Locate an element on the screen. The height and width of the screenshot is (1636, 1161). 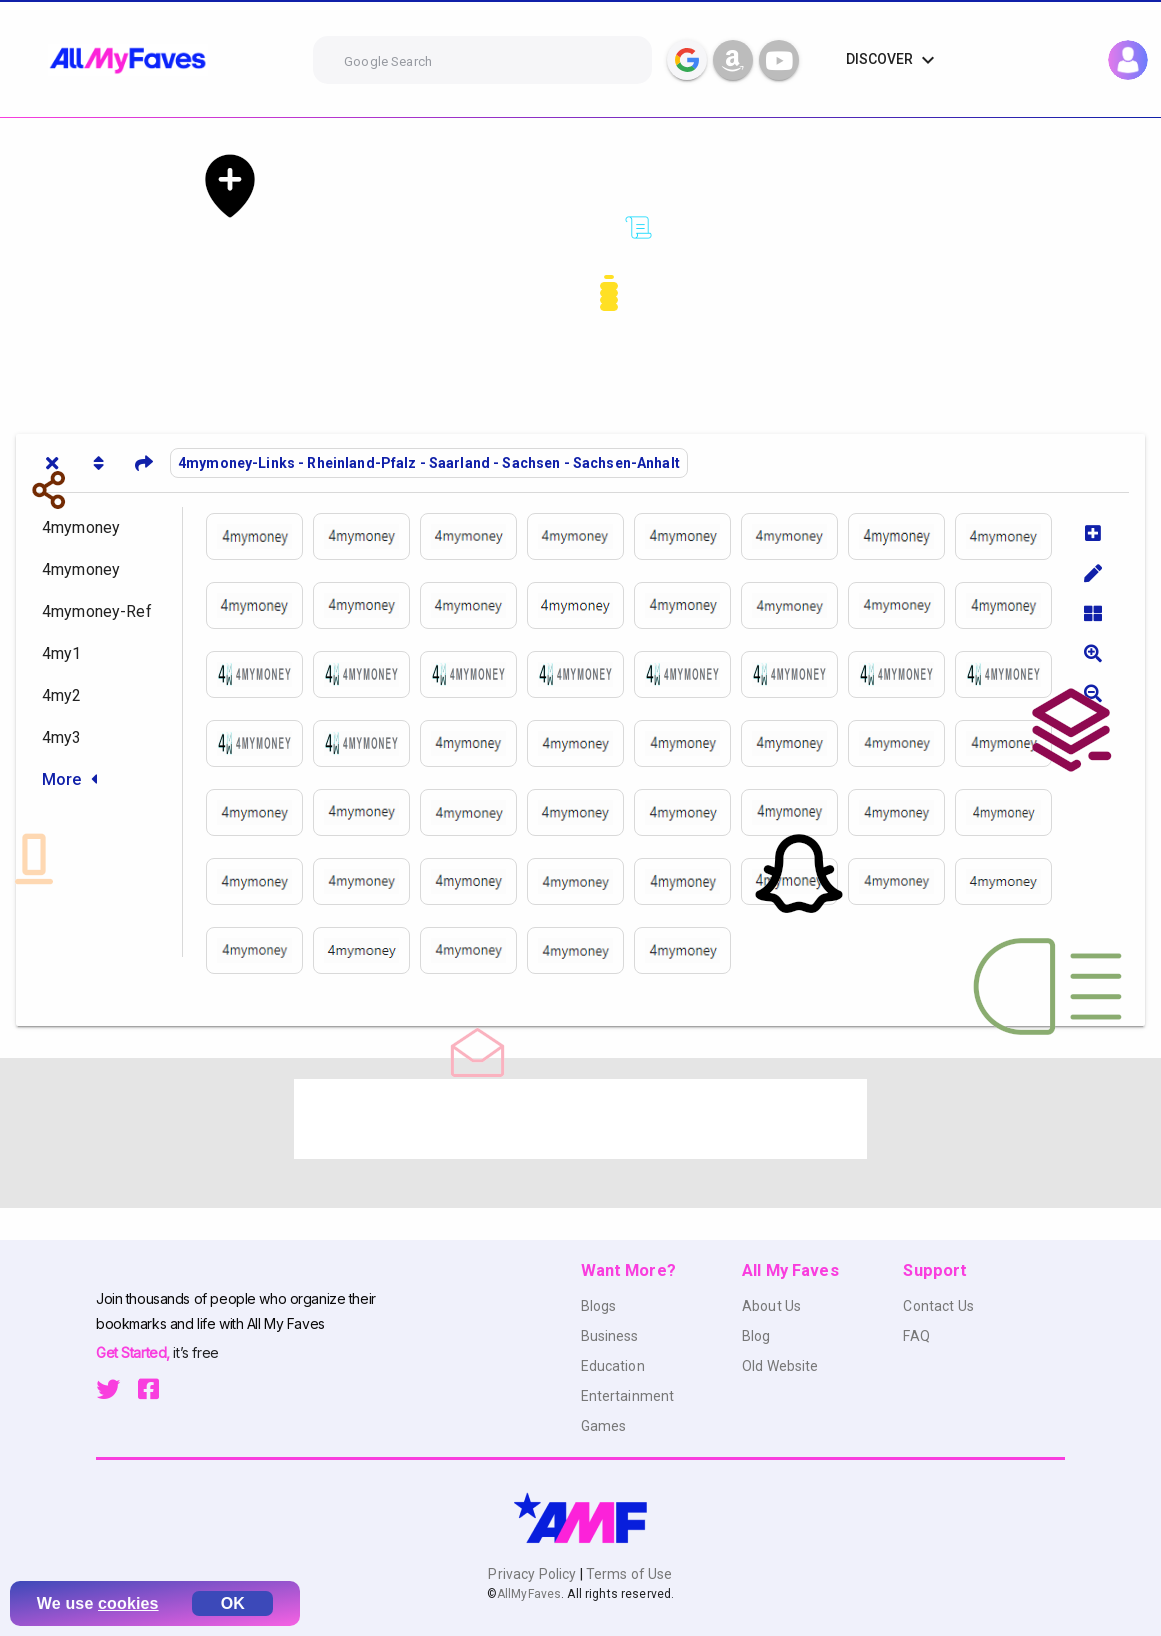
toggle vehicle headlights on/off is located at coordinates (1047, 986).